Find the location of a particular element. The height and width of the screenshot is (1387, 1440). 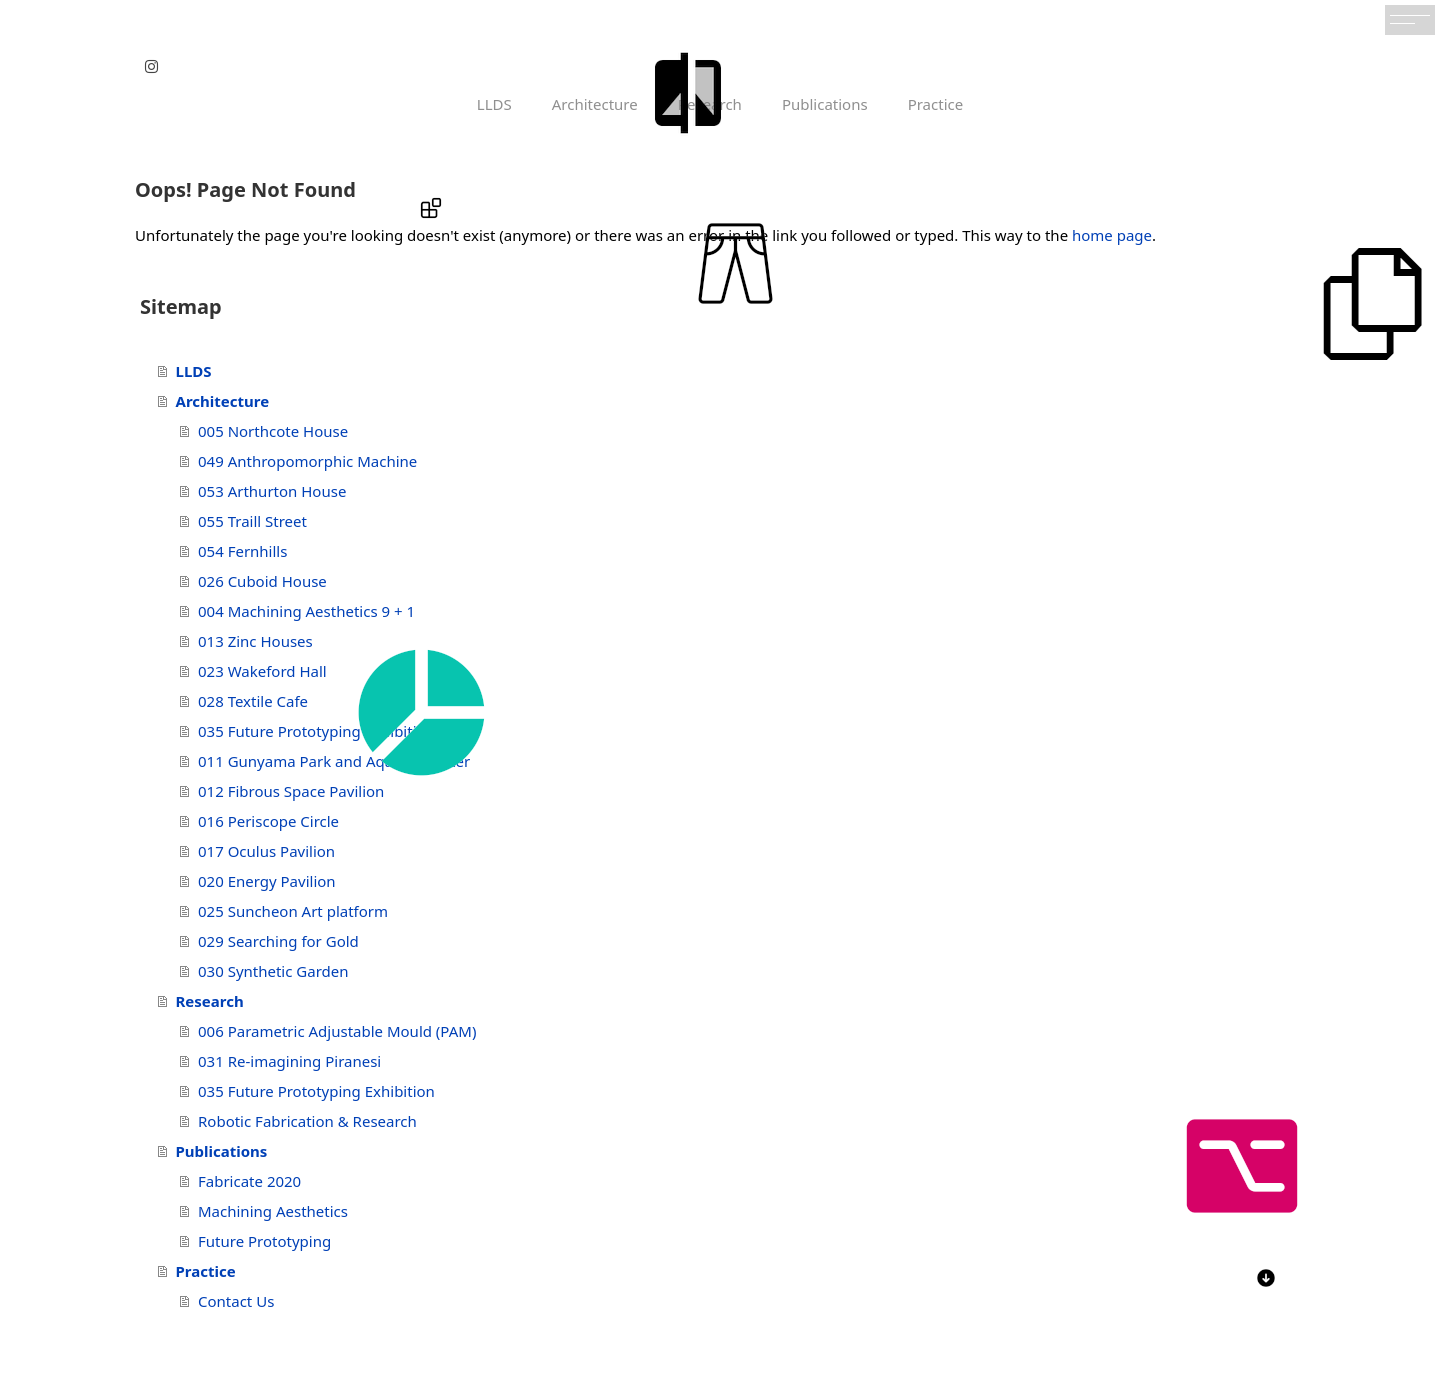

compare two images side by side is located at coordinates (688, 93).